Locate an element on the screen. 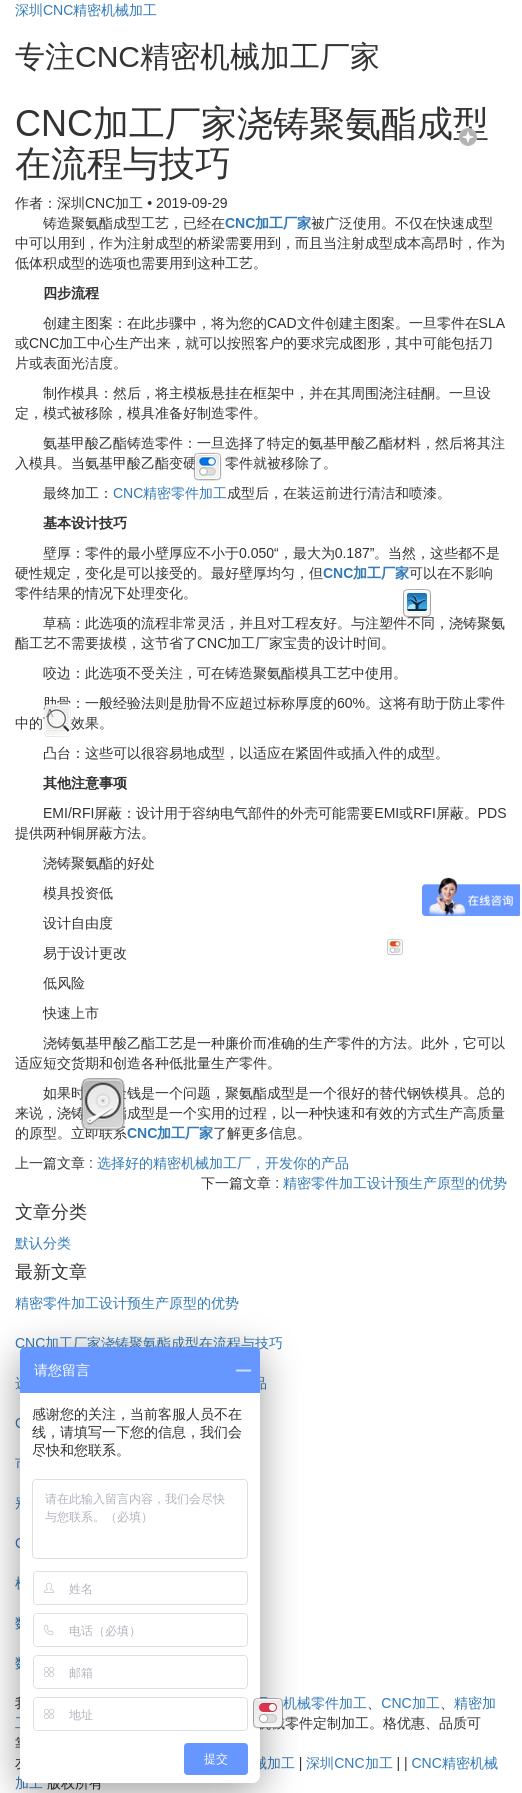 The width and height of the screenshot is (522, 1793). remove trusted status from a bluetooth device is located at coordinates (468, 137).